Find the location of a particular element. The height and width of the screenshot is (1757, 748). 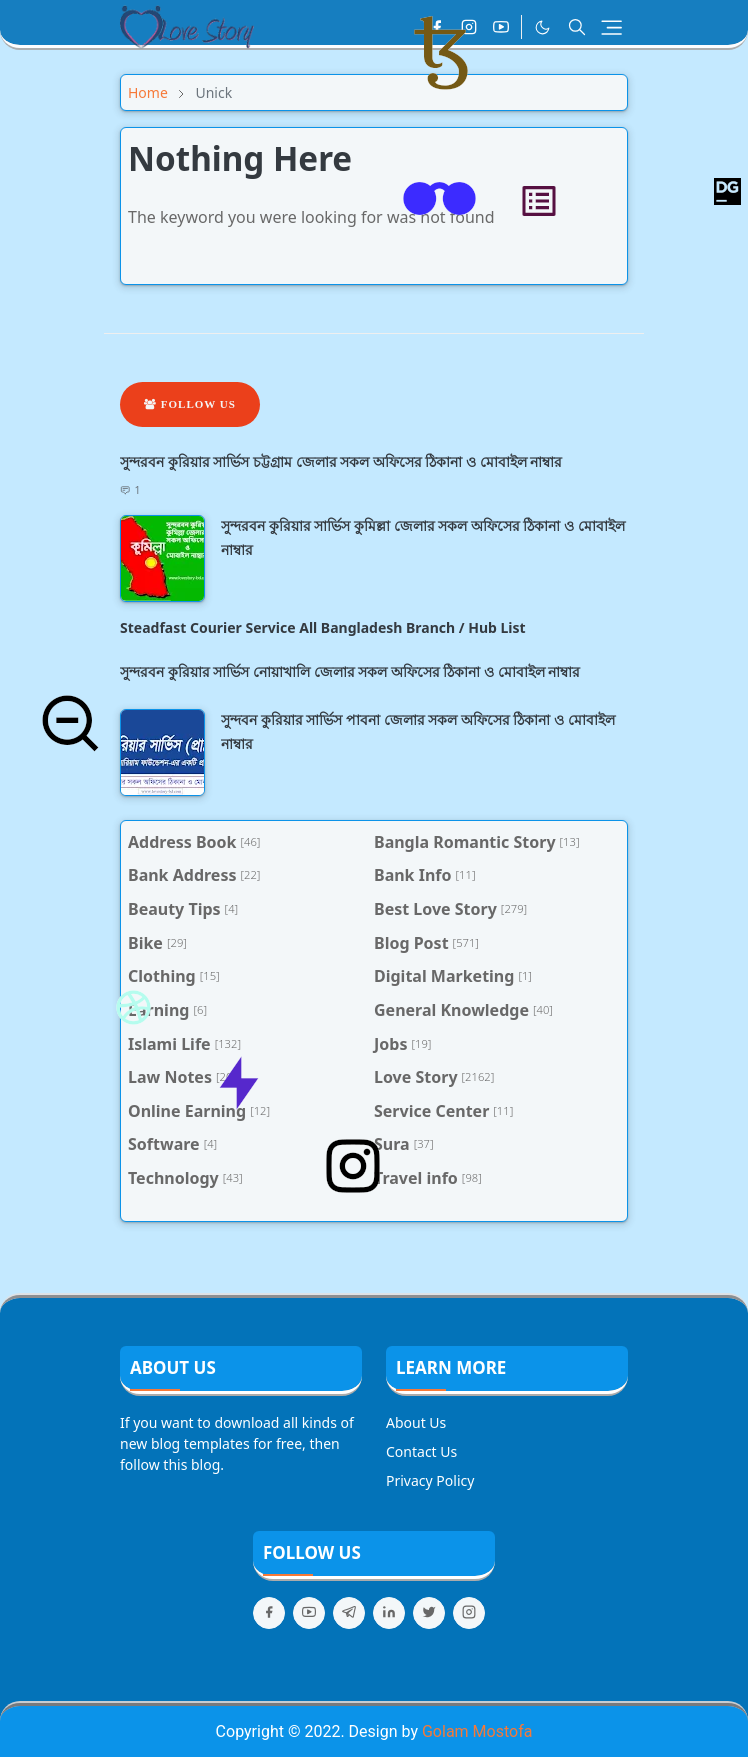

zoom out to see more content is located at coordinates (70, 723).